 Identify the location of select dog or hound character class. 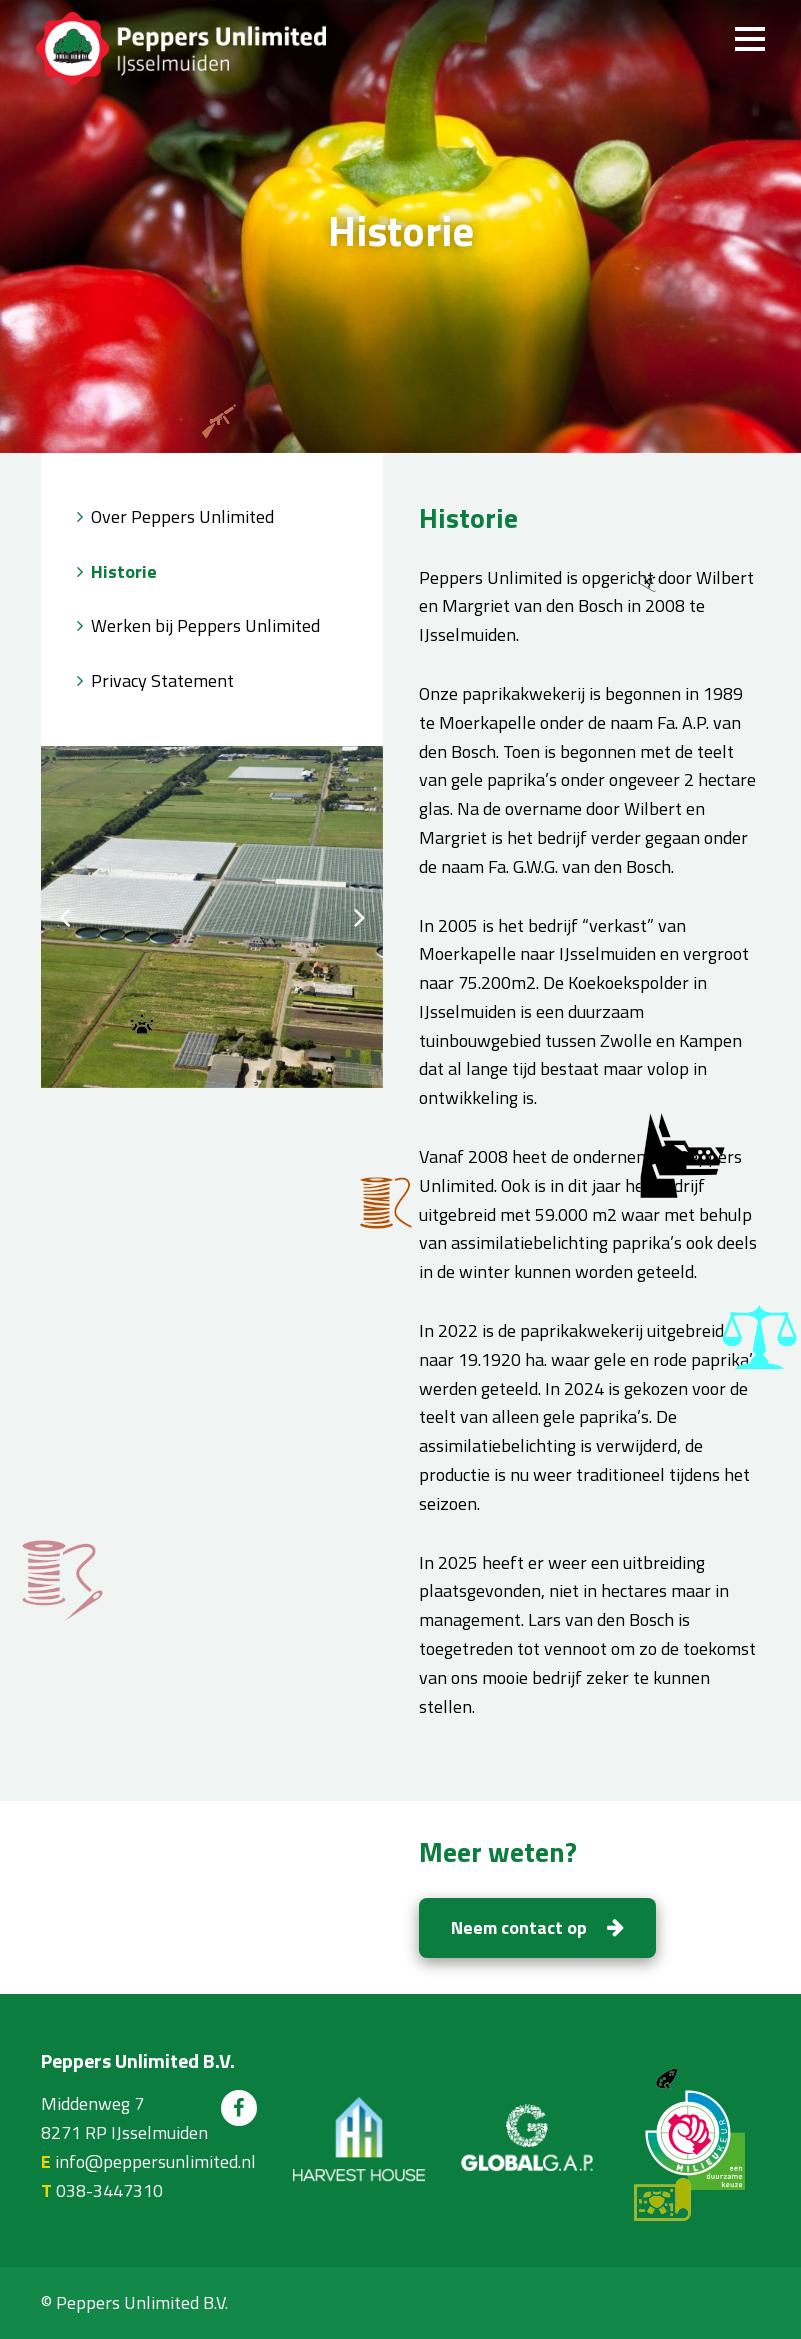
(682, 1155).